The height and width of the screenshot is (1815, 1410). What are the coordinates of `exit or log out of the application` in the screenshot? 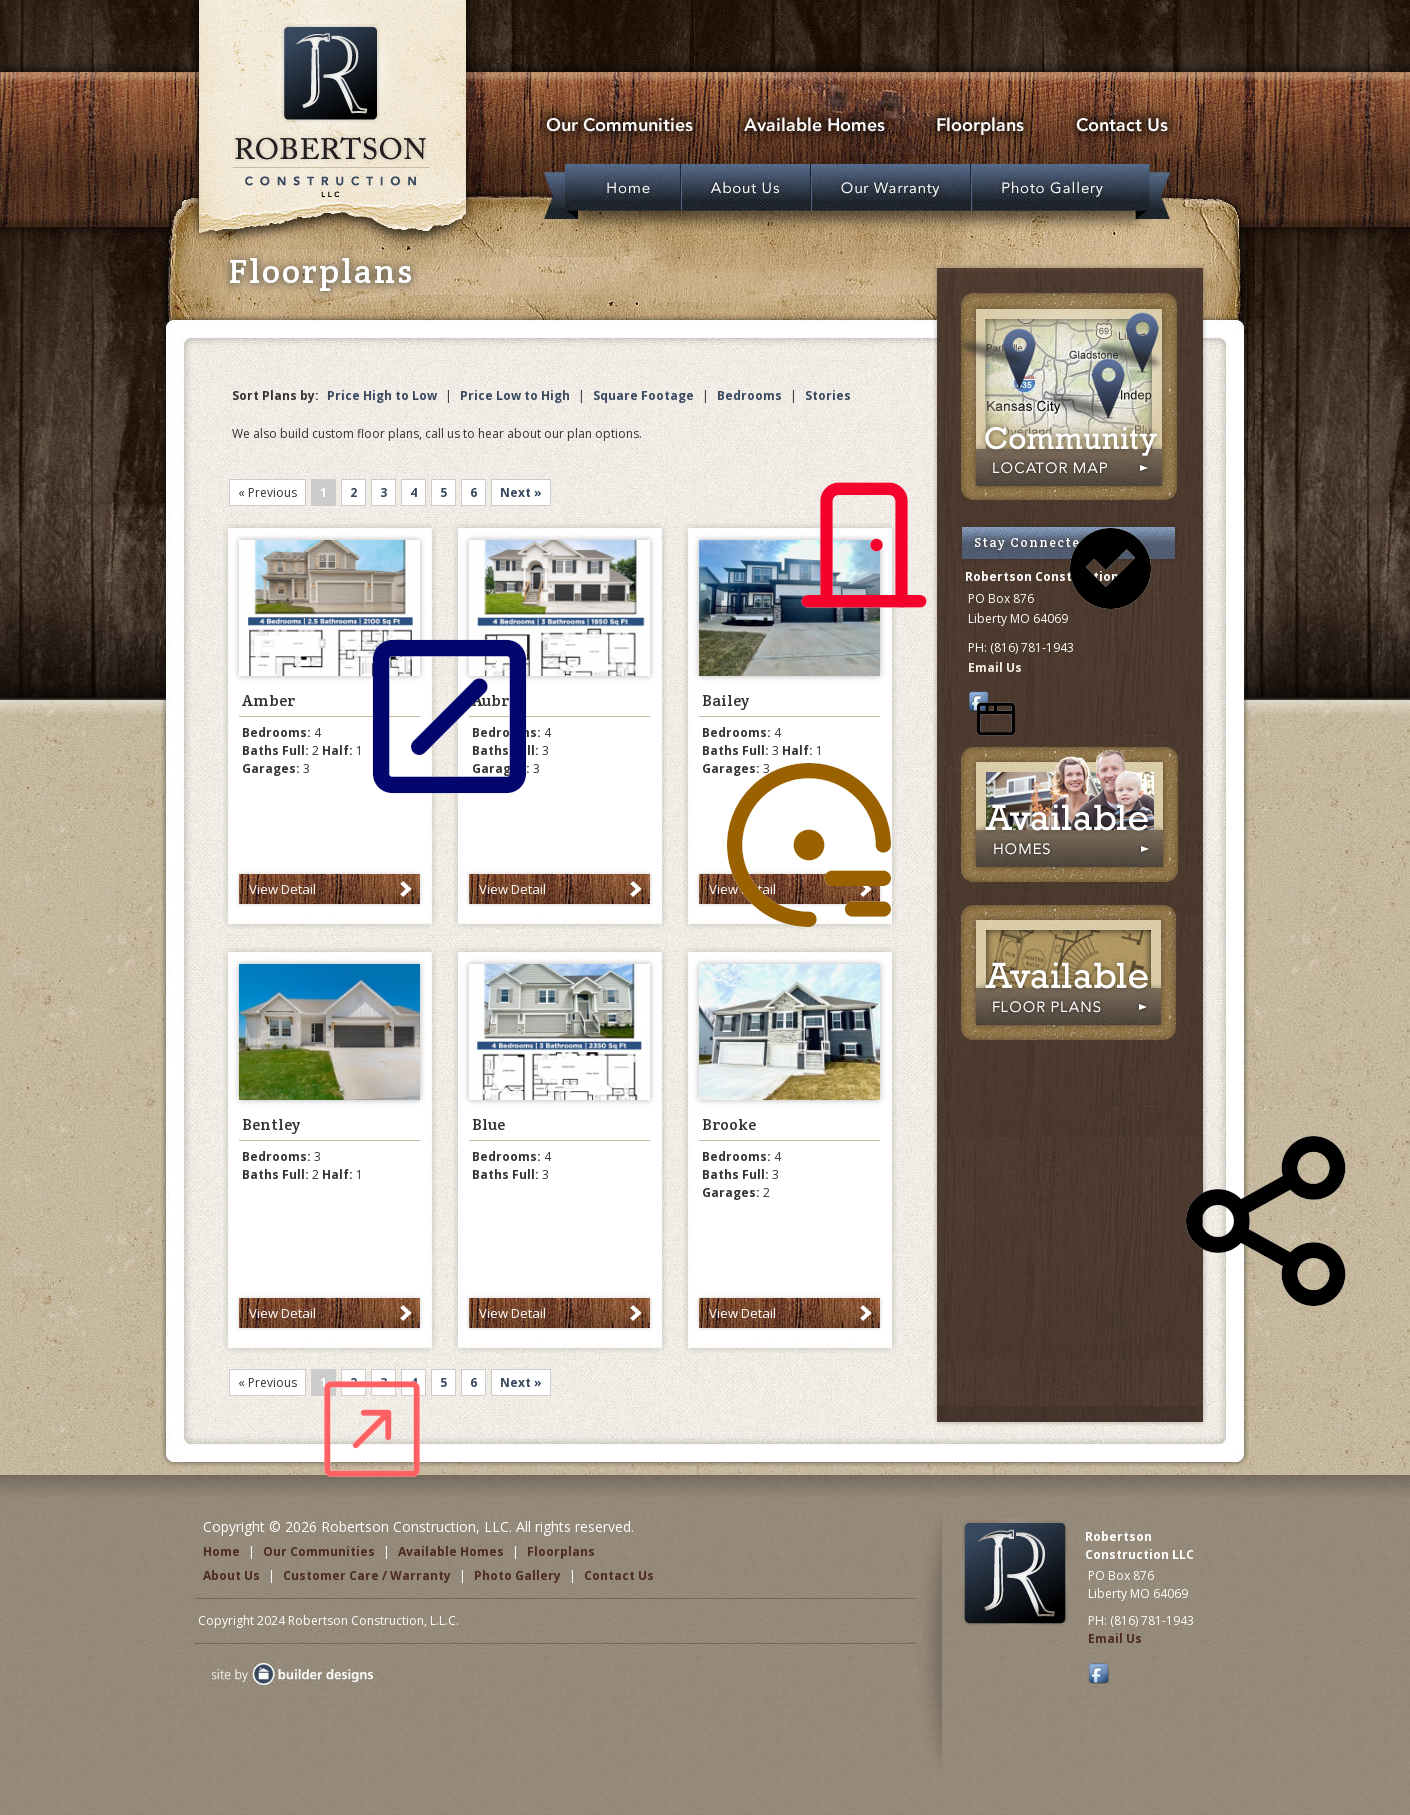 It's located at (864, 545).